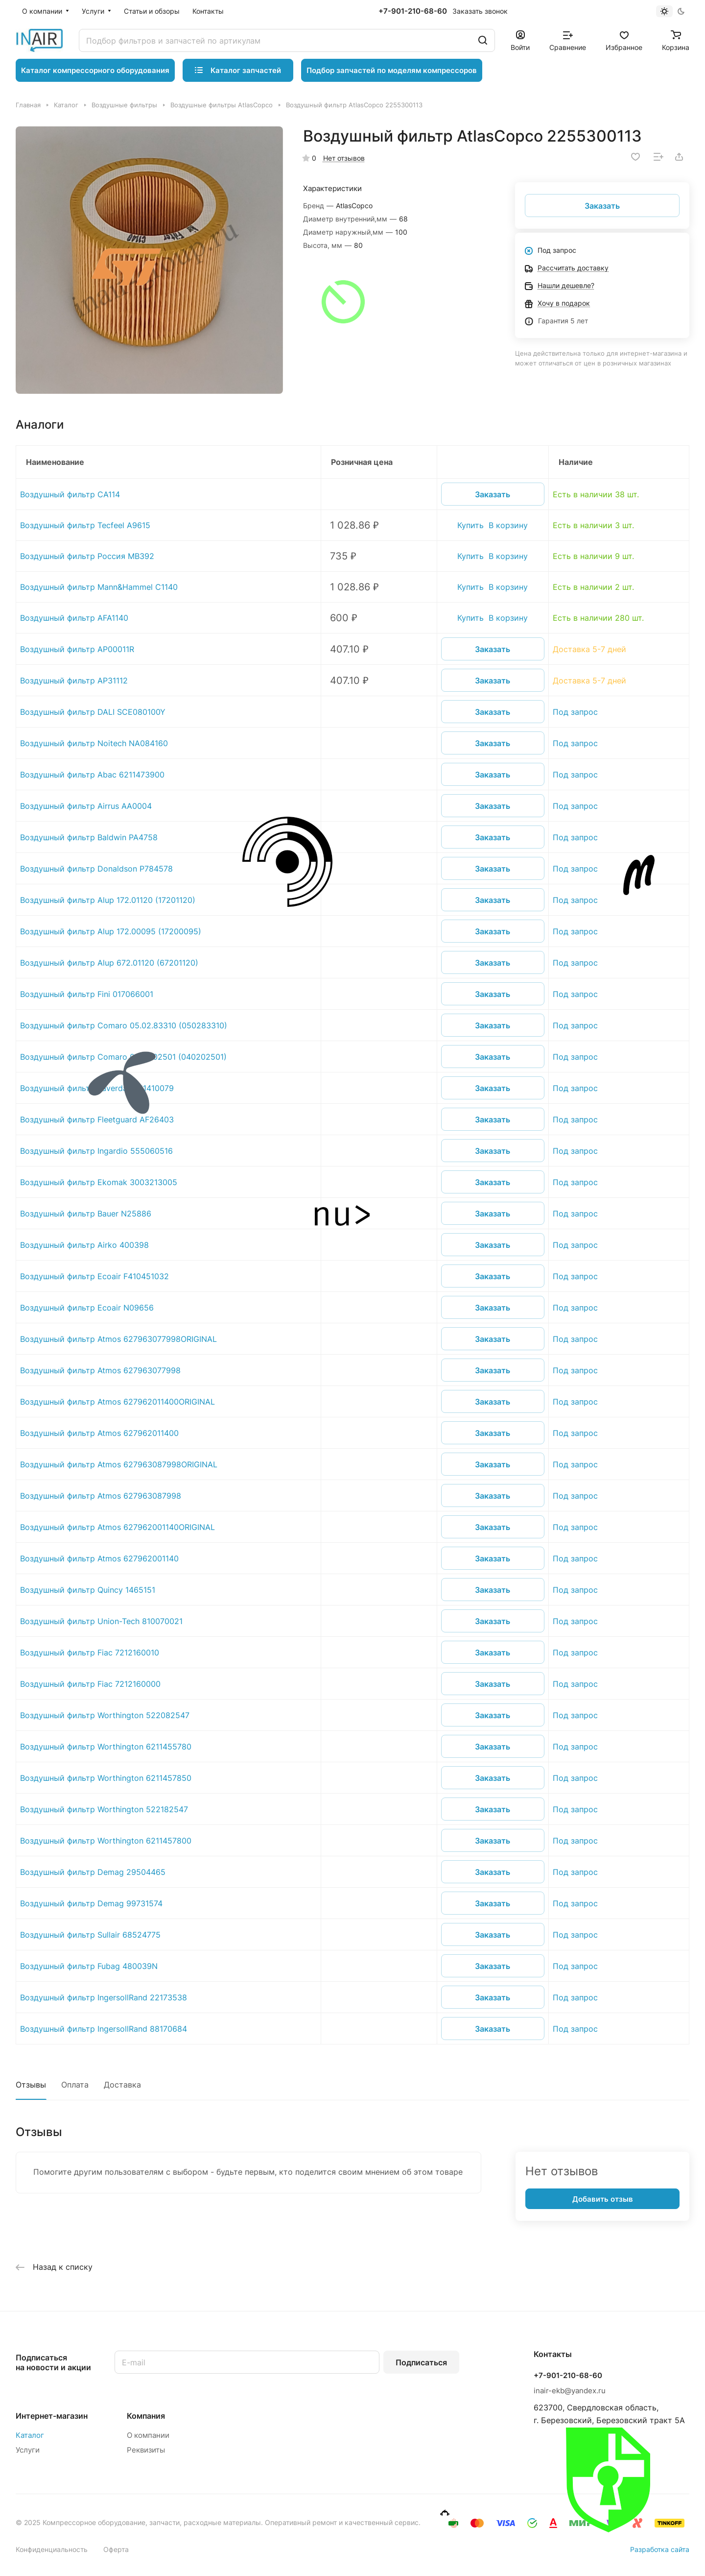 The height and width of the screenshot is (2576, 705). What do you see at coordinates (342, 1215) in the screenshot?
I see `nushell application logo` at bounding box center [342, 1215].